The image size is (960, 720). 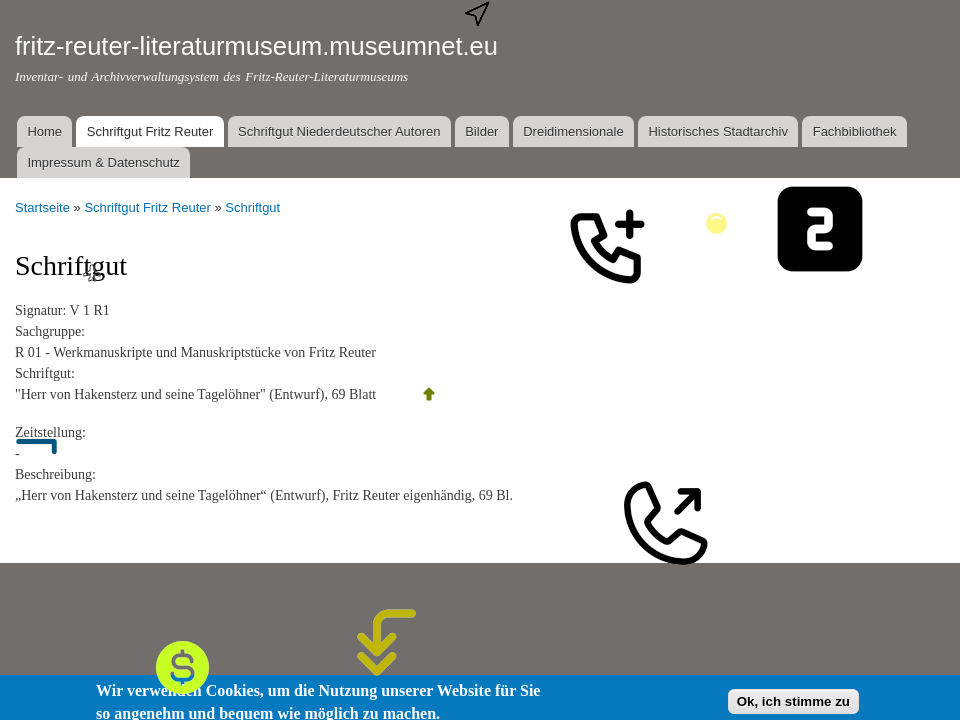 I want to click on apply inner shadow effect to top edge, so click(x=716, y=223).